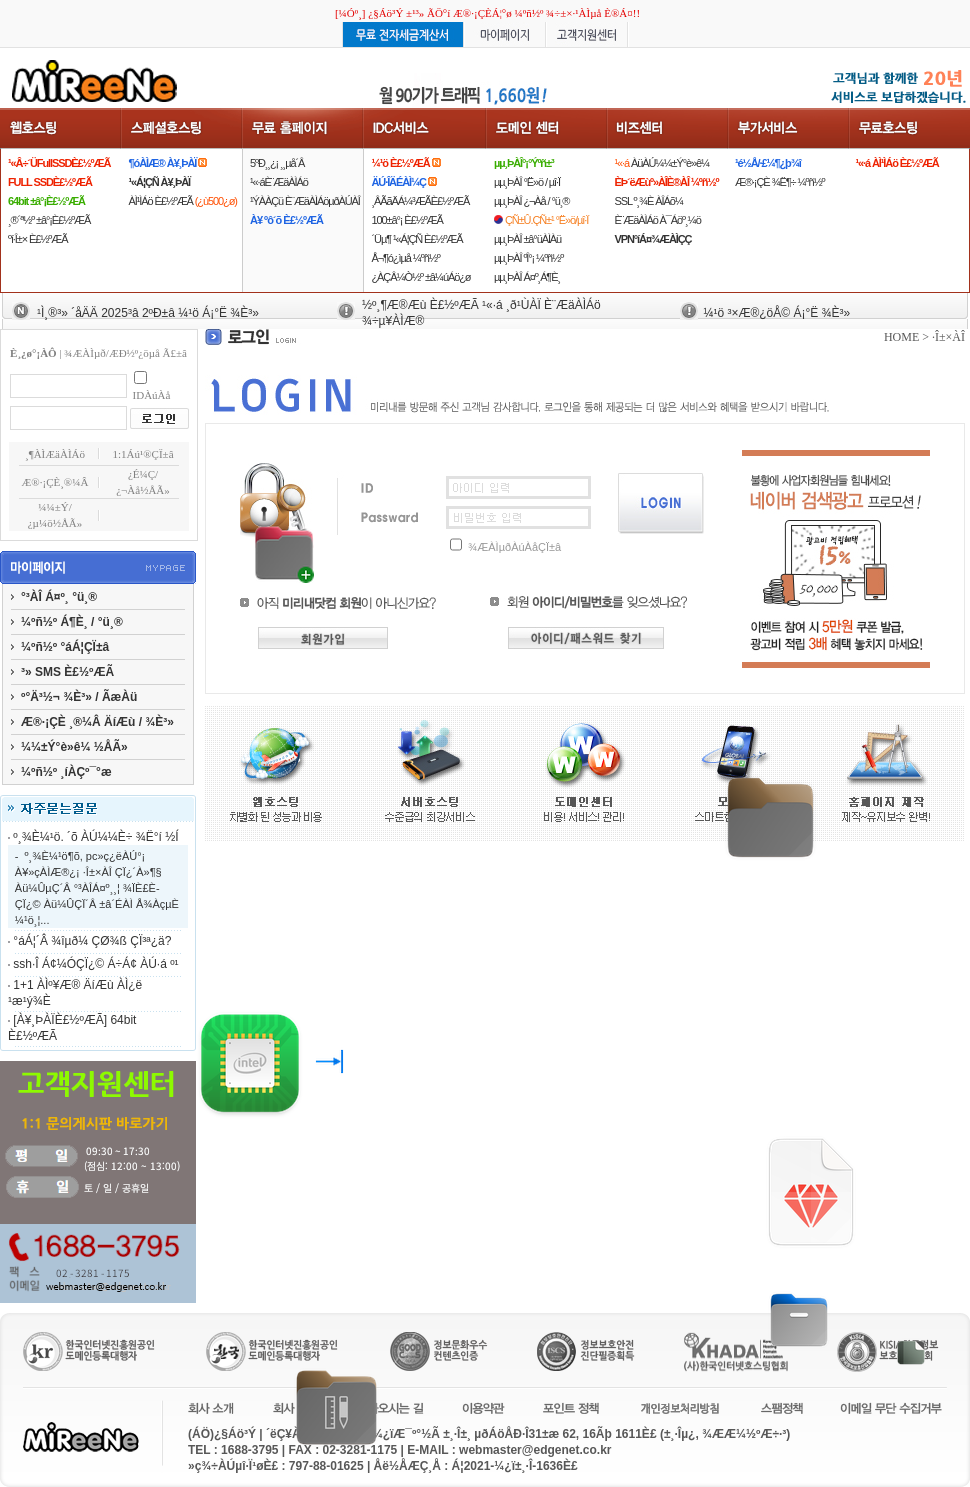 This screenshot has height=1487, width=970. What do you see at coordinates (250, 1065) in the screenshot?
I see `firmware file or system software package` at bounding box center [250, 1065].